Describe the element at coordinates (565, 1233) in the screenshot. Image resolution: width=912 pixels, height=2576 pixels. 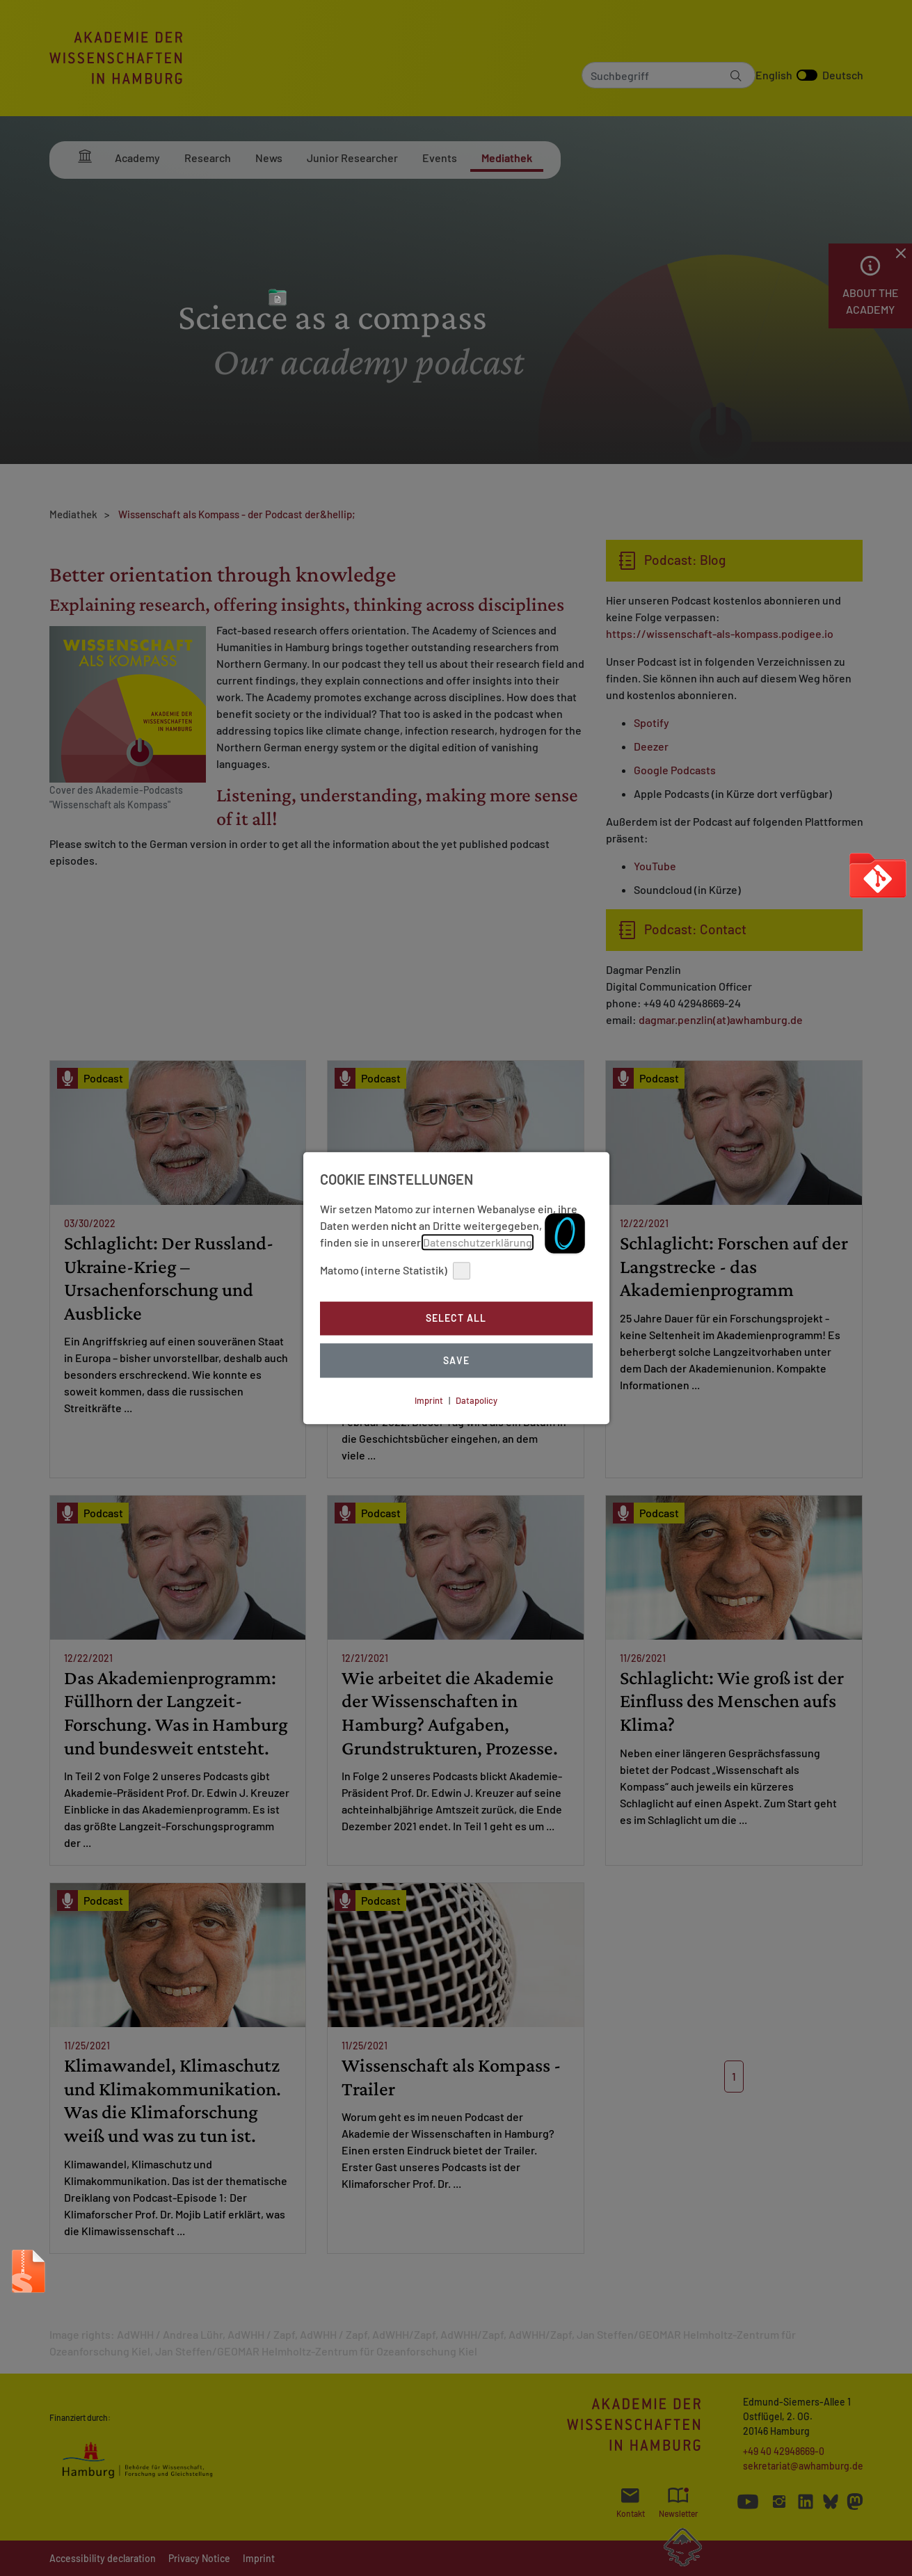
I see `open the portal app` at that location.